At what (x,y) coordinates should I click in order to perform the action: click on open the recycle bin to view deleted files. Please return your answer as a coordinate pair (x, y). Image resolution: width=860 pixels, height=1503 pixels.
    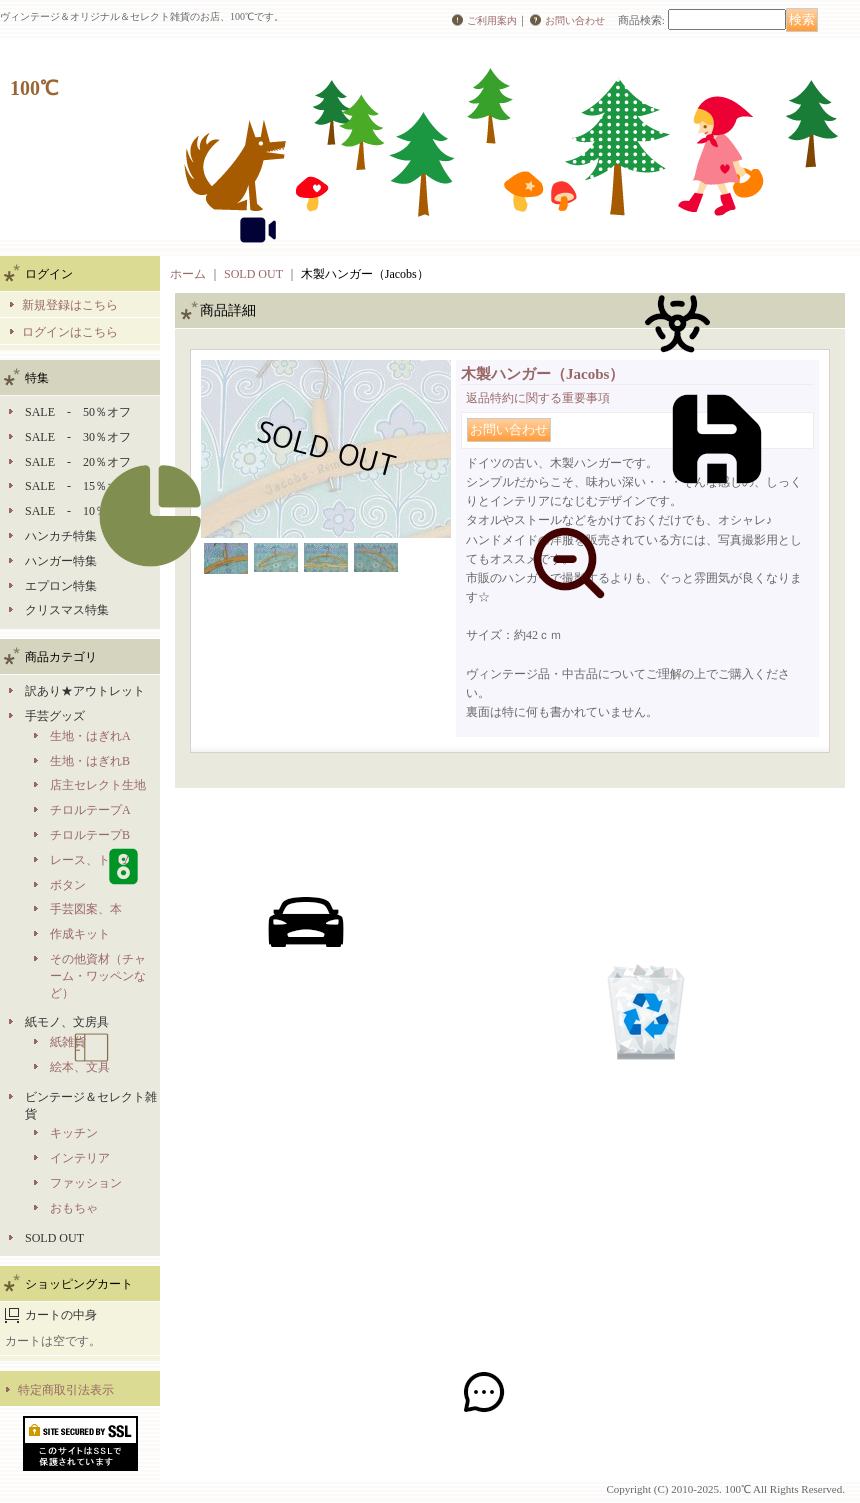
    Looking at the image, I should click on (646, 1014).